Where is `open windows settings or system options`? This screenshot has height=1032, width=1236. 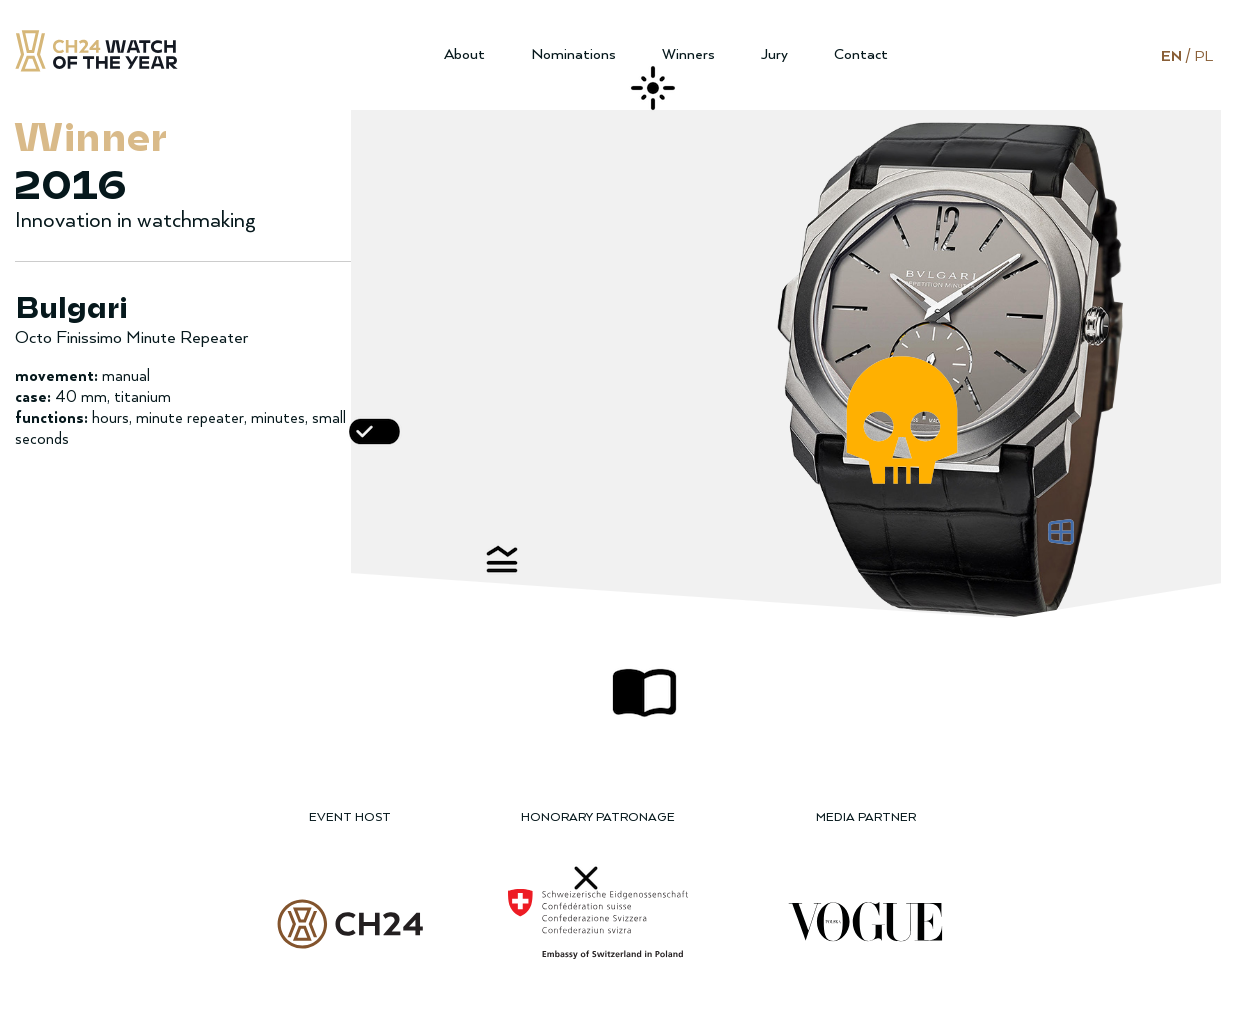 open windows settings or system options is located at coordinates (1061, 532).